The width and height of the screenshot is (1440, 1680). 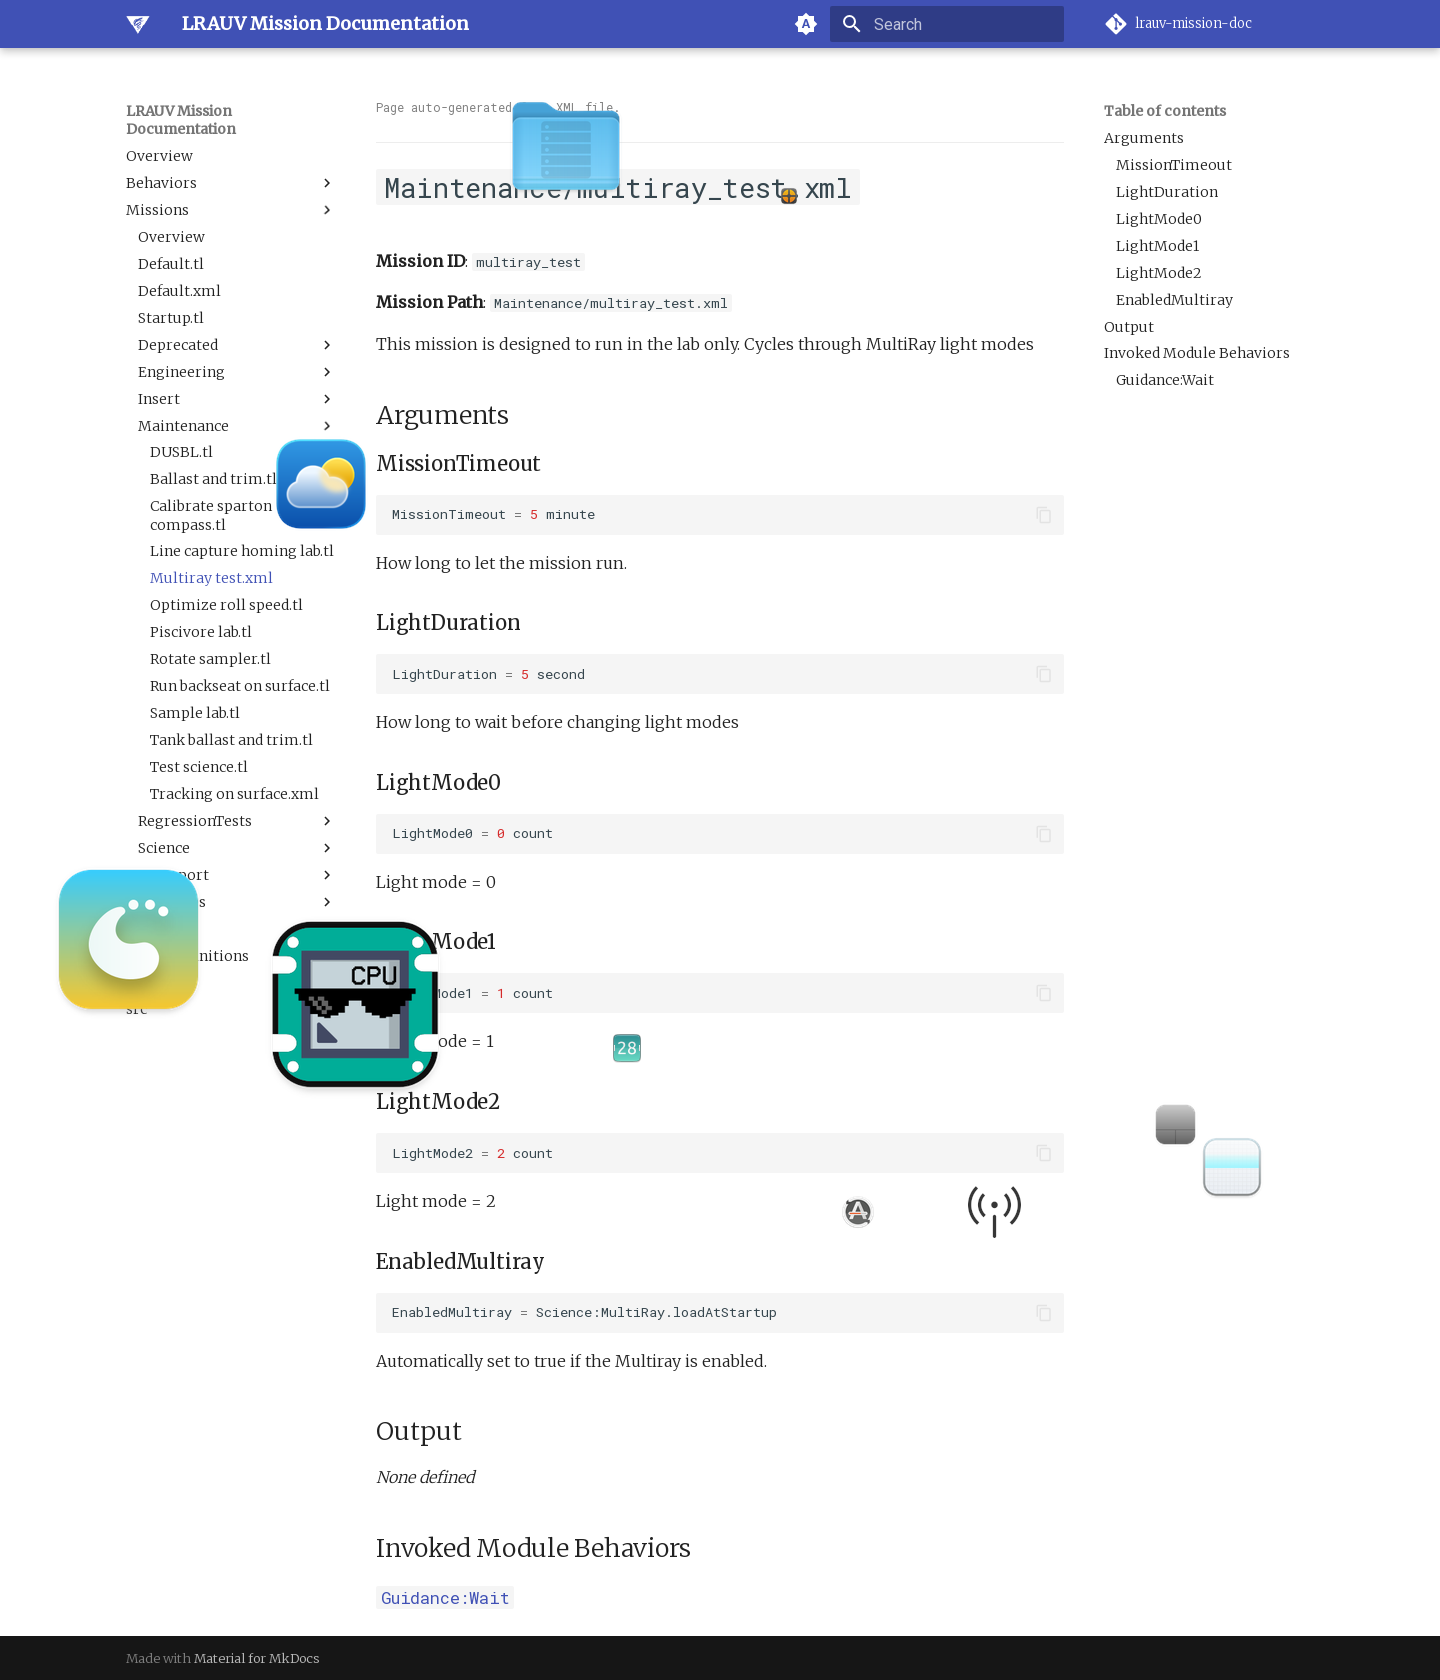 I want to click on open the weather app, so click(x=321, y=484).